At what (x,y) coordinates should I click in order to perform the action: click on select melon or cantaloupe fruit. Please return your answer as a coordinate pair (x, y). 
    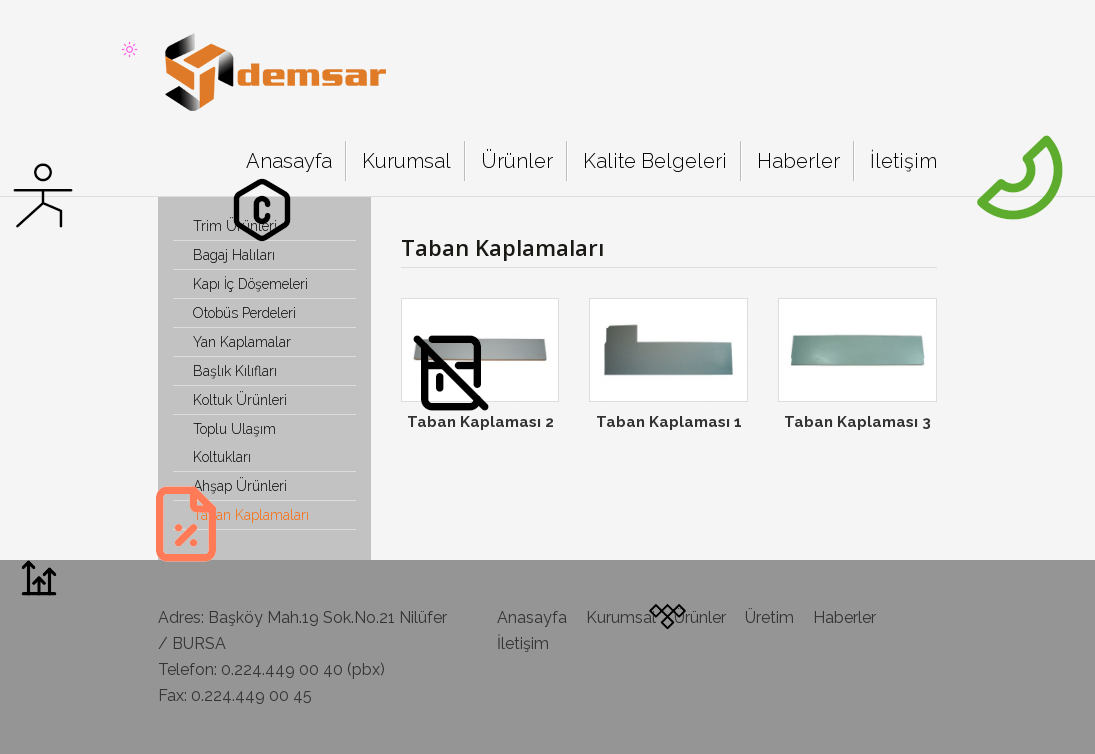
    Looking at the image, I should click on (1022, 179).